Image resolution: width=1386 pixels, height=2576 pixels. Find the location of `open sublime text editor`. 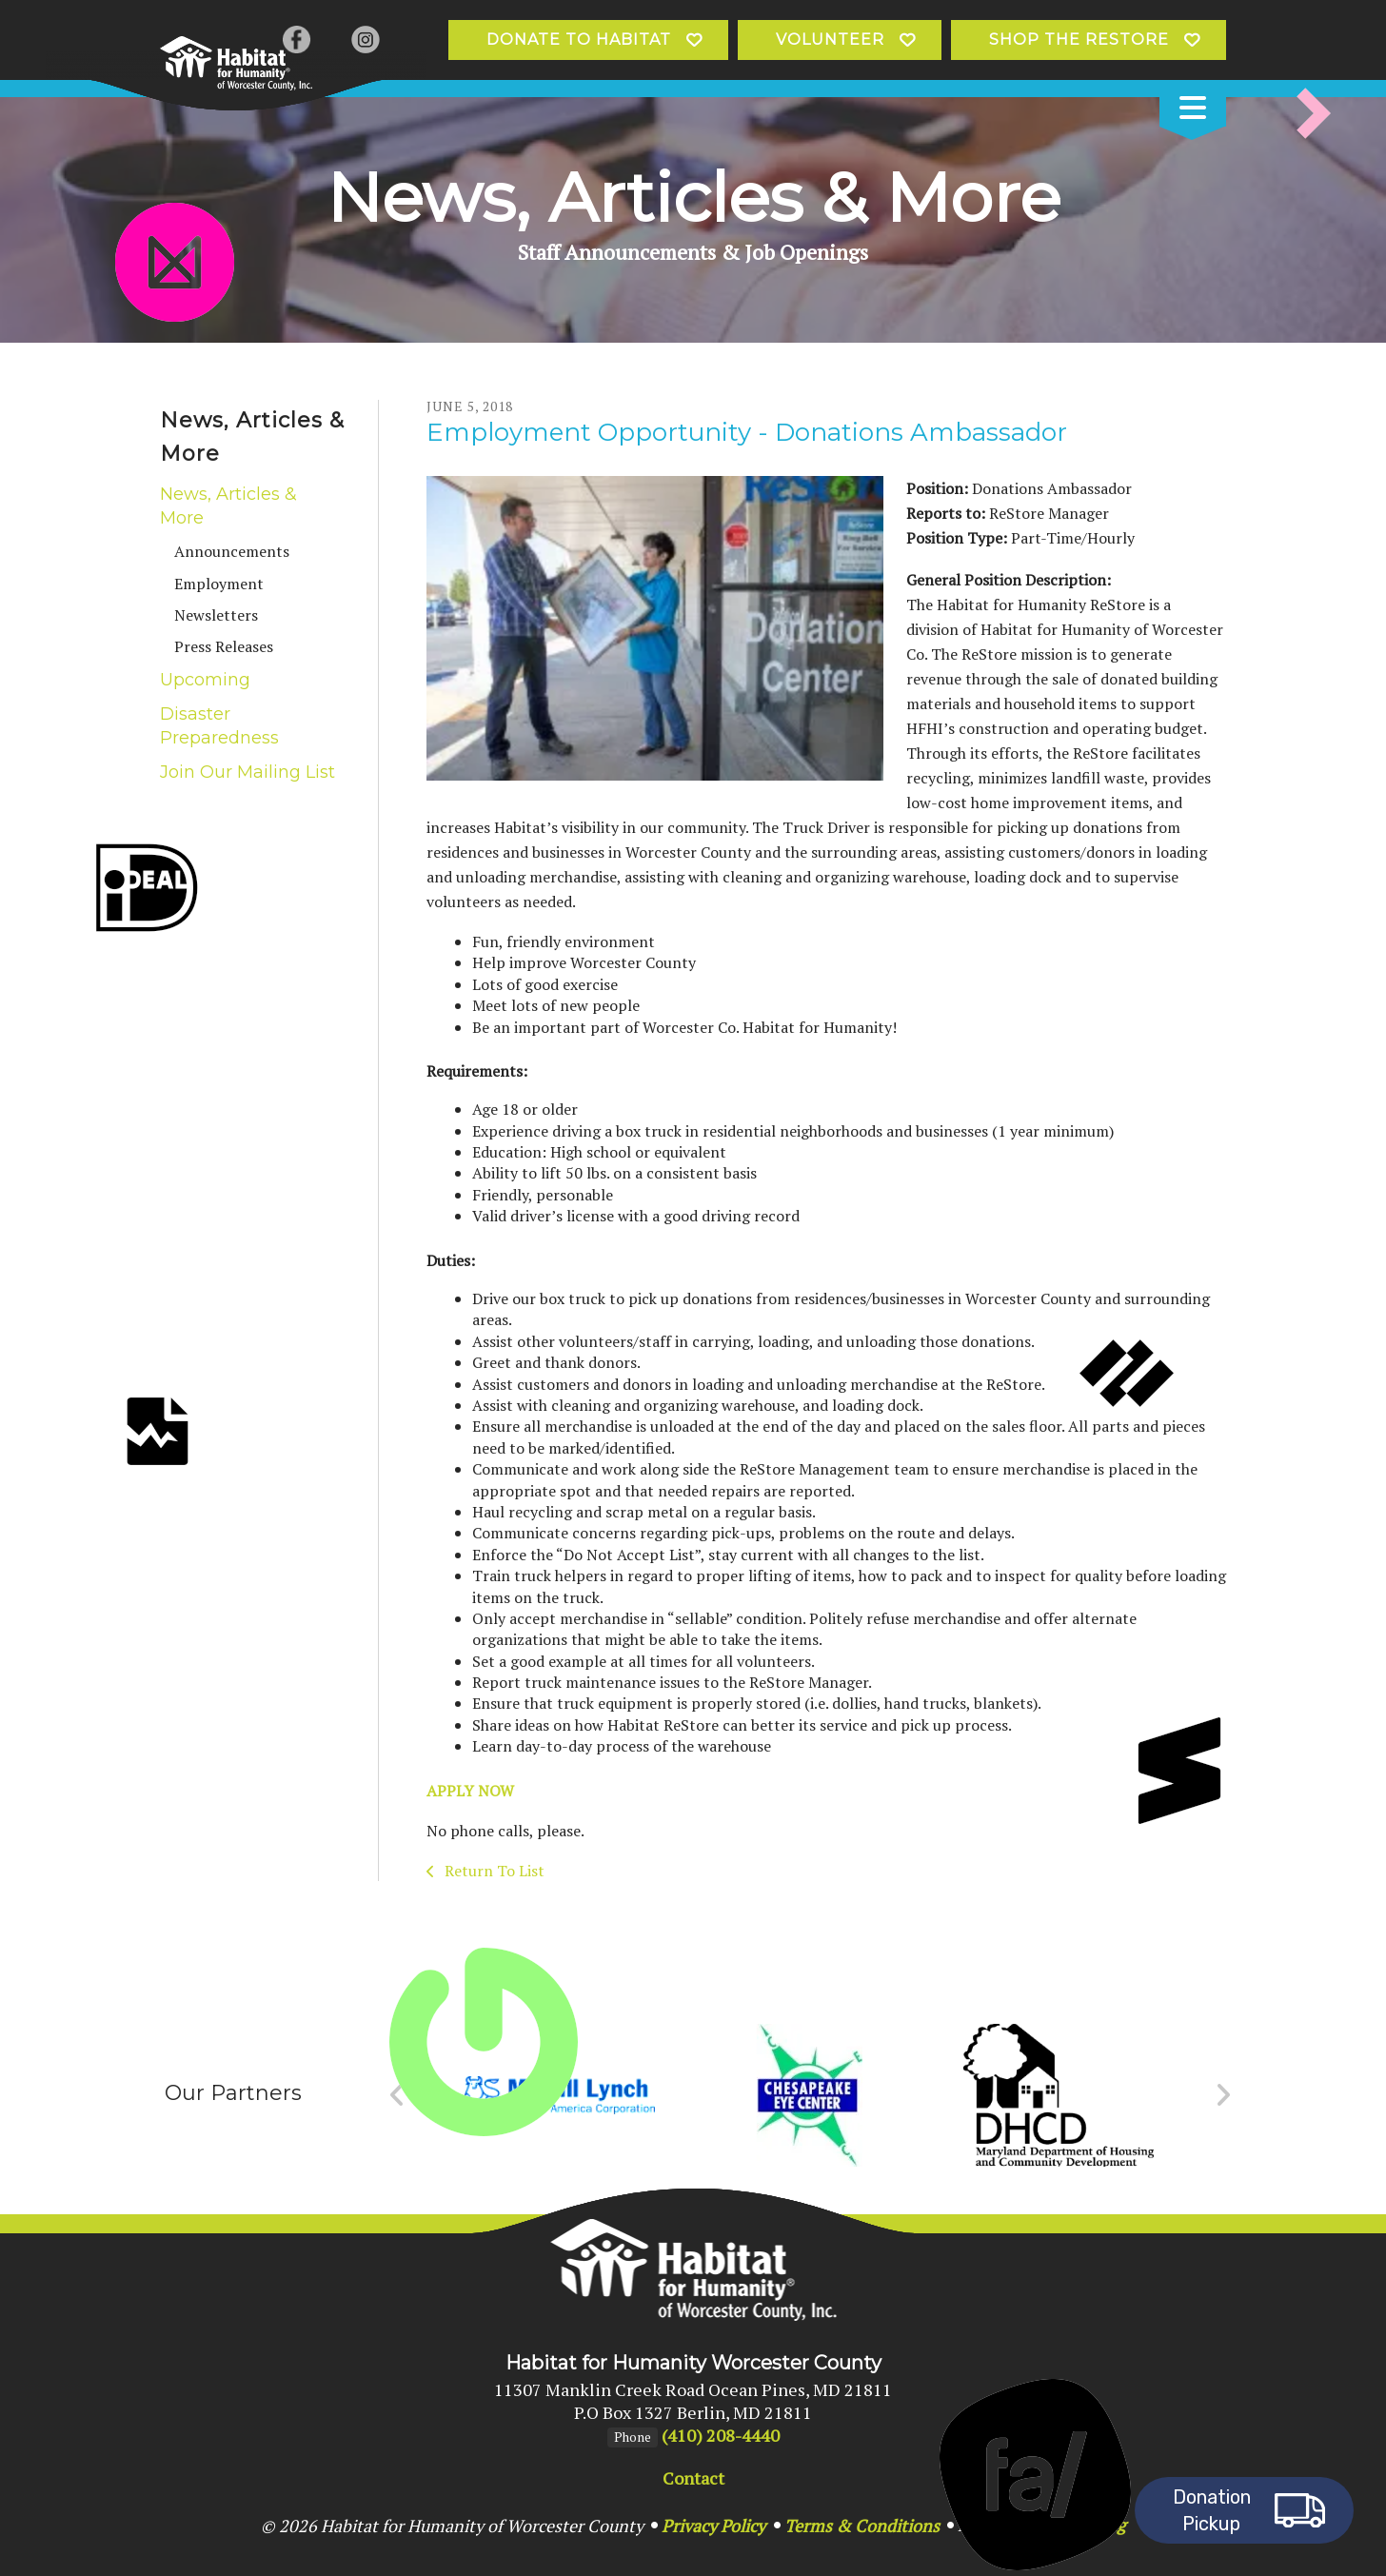

open sublime text editor is located at coordinates (1179, 1771).